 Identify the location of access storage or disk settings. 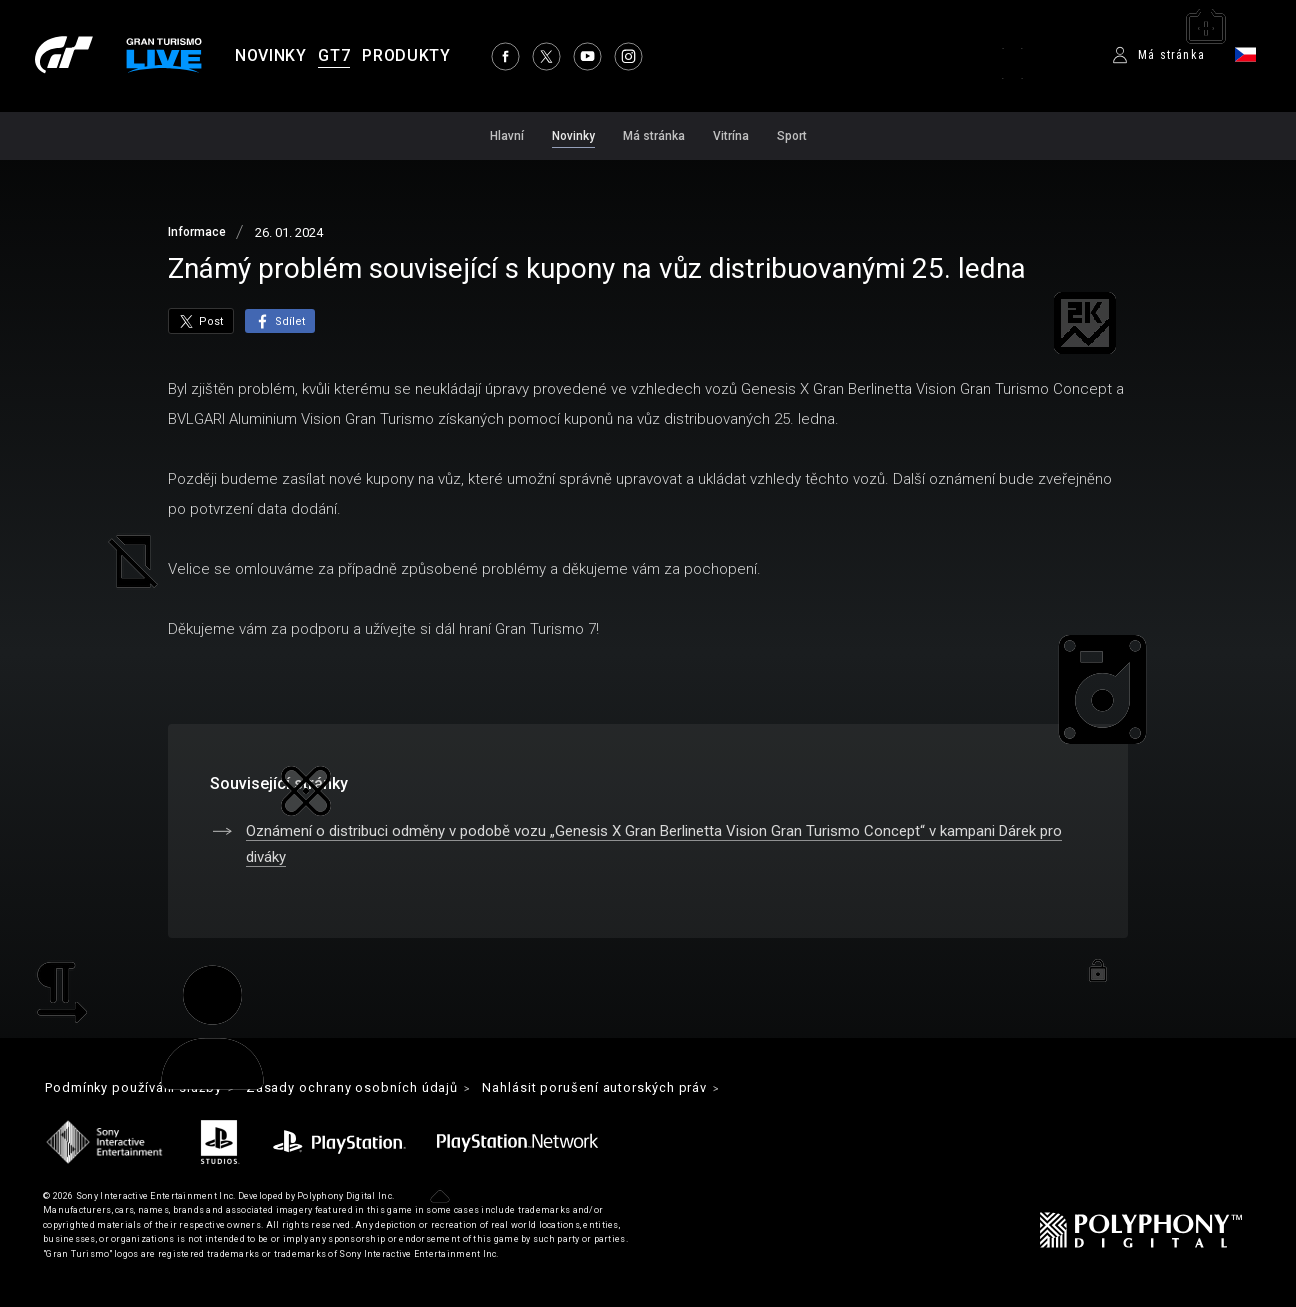
(1102, 689).